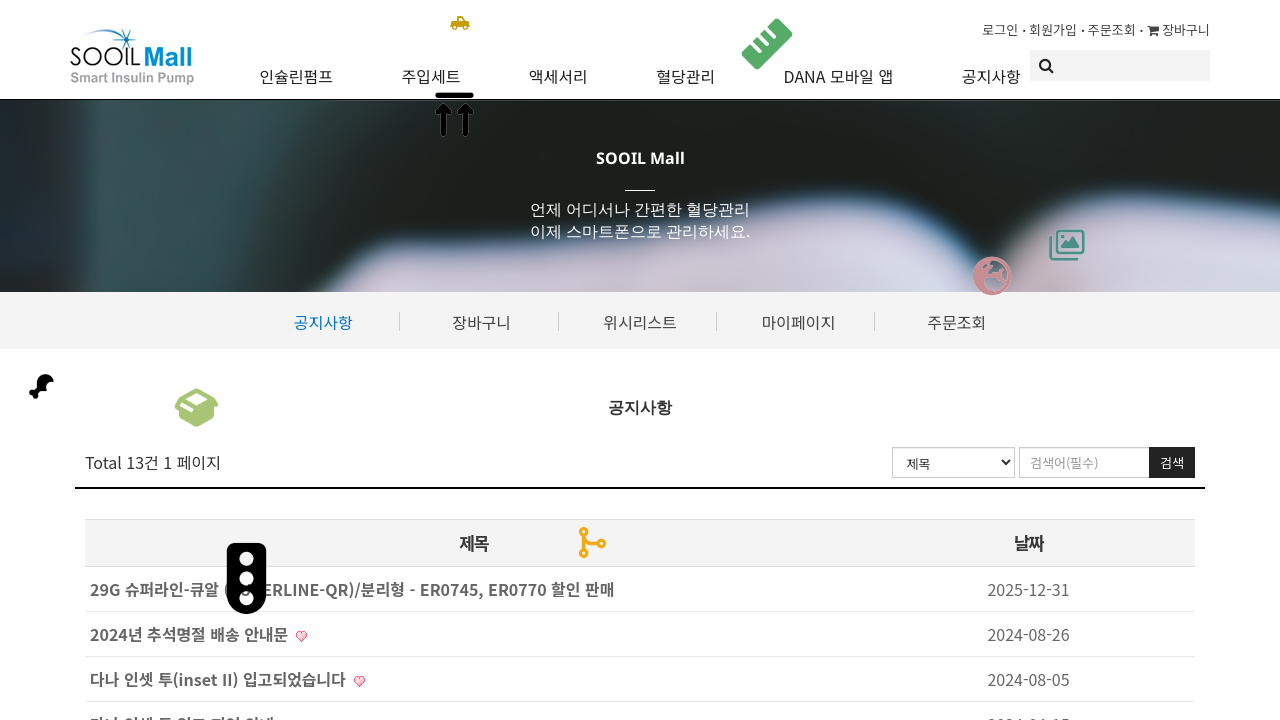 This screenshot has height=720, width=1280. What do you see at coordinates (246, 578) in the screenshot?
I see `traffic or navigation status indicator` at bounding box center [246, 578].